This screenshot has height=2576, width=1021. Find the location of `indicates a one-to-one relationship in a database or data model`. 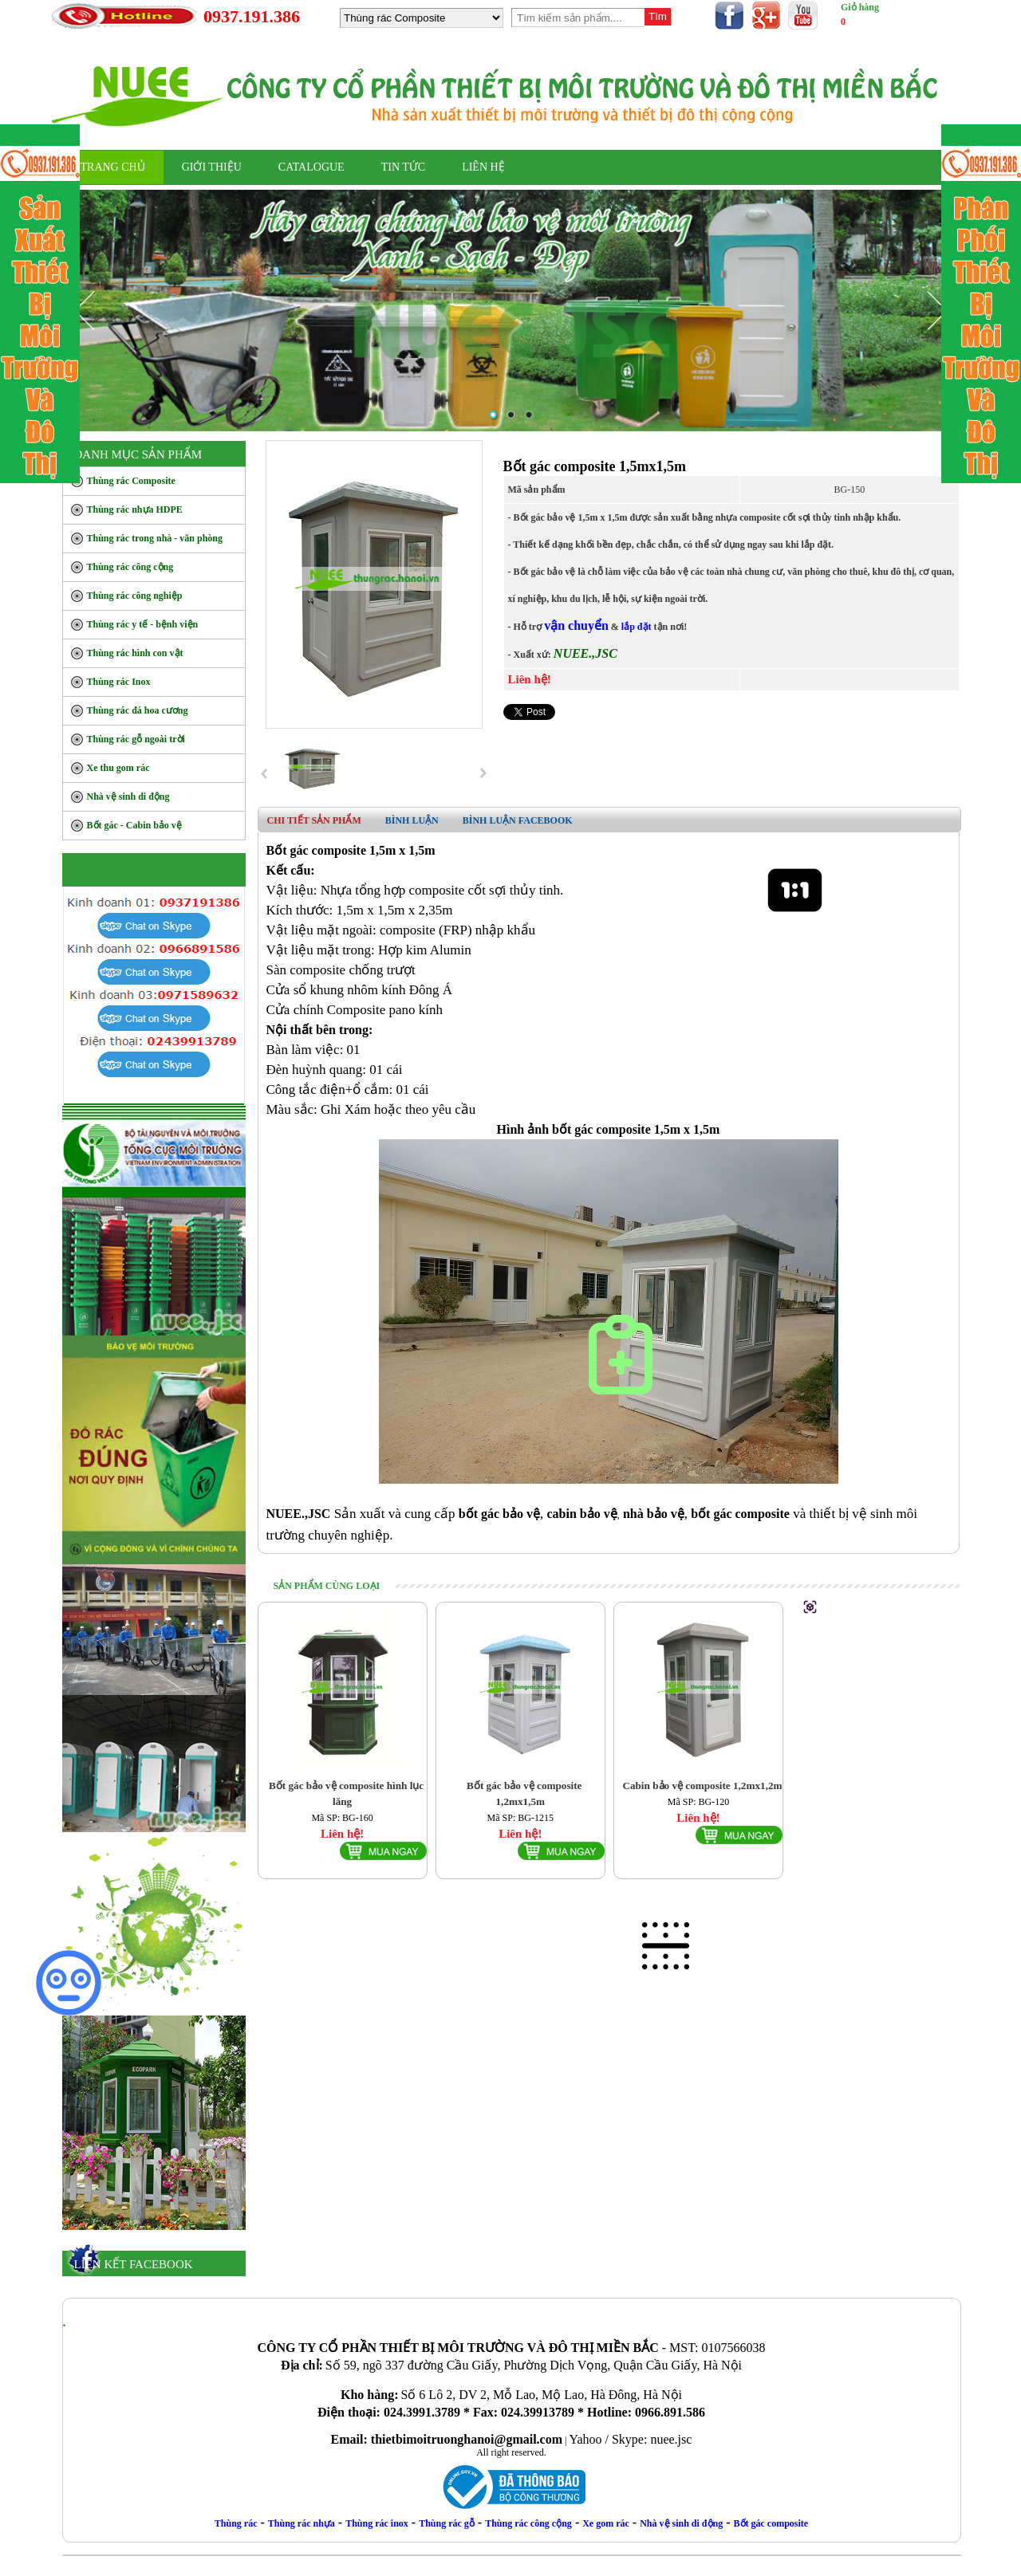

indicates a one-to-one relationship in a database or data model is located at coordinates (794, 890).